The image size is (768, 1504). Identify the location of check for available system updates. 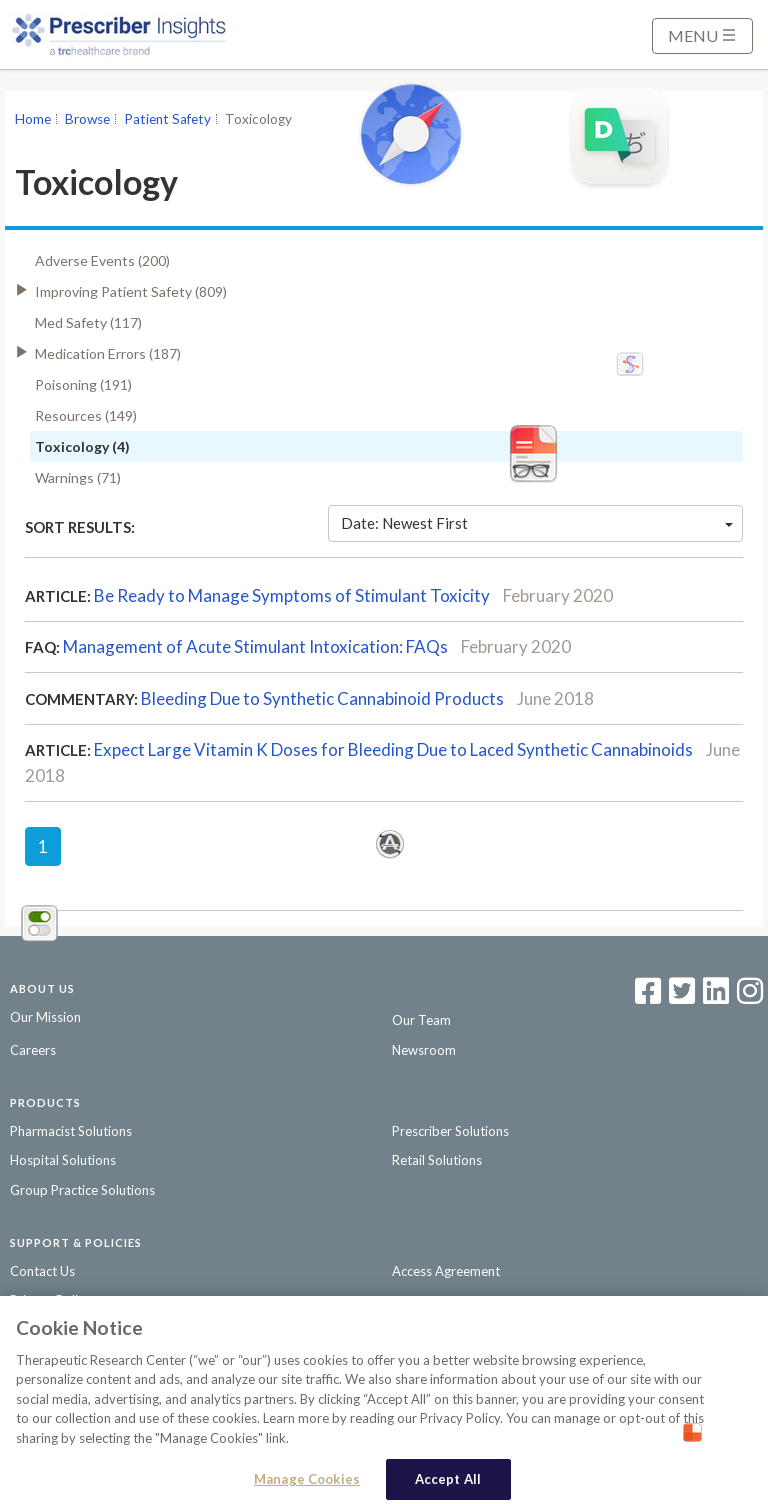
(390, 844).